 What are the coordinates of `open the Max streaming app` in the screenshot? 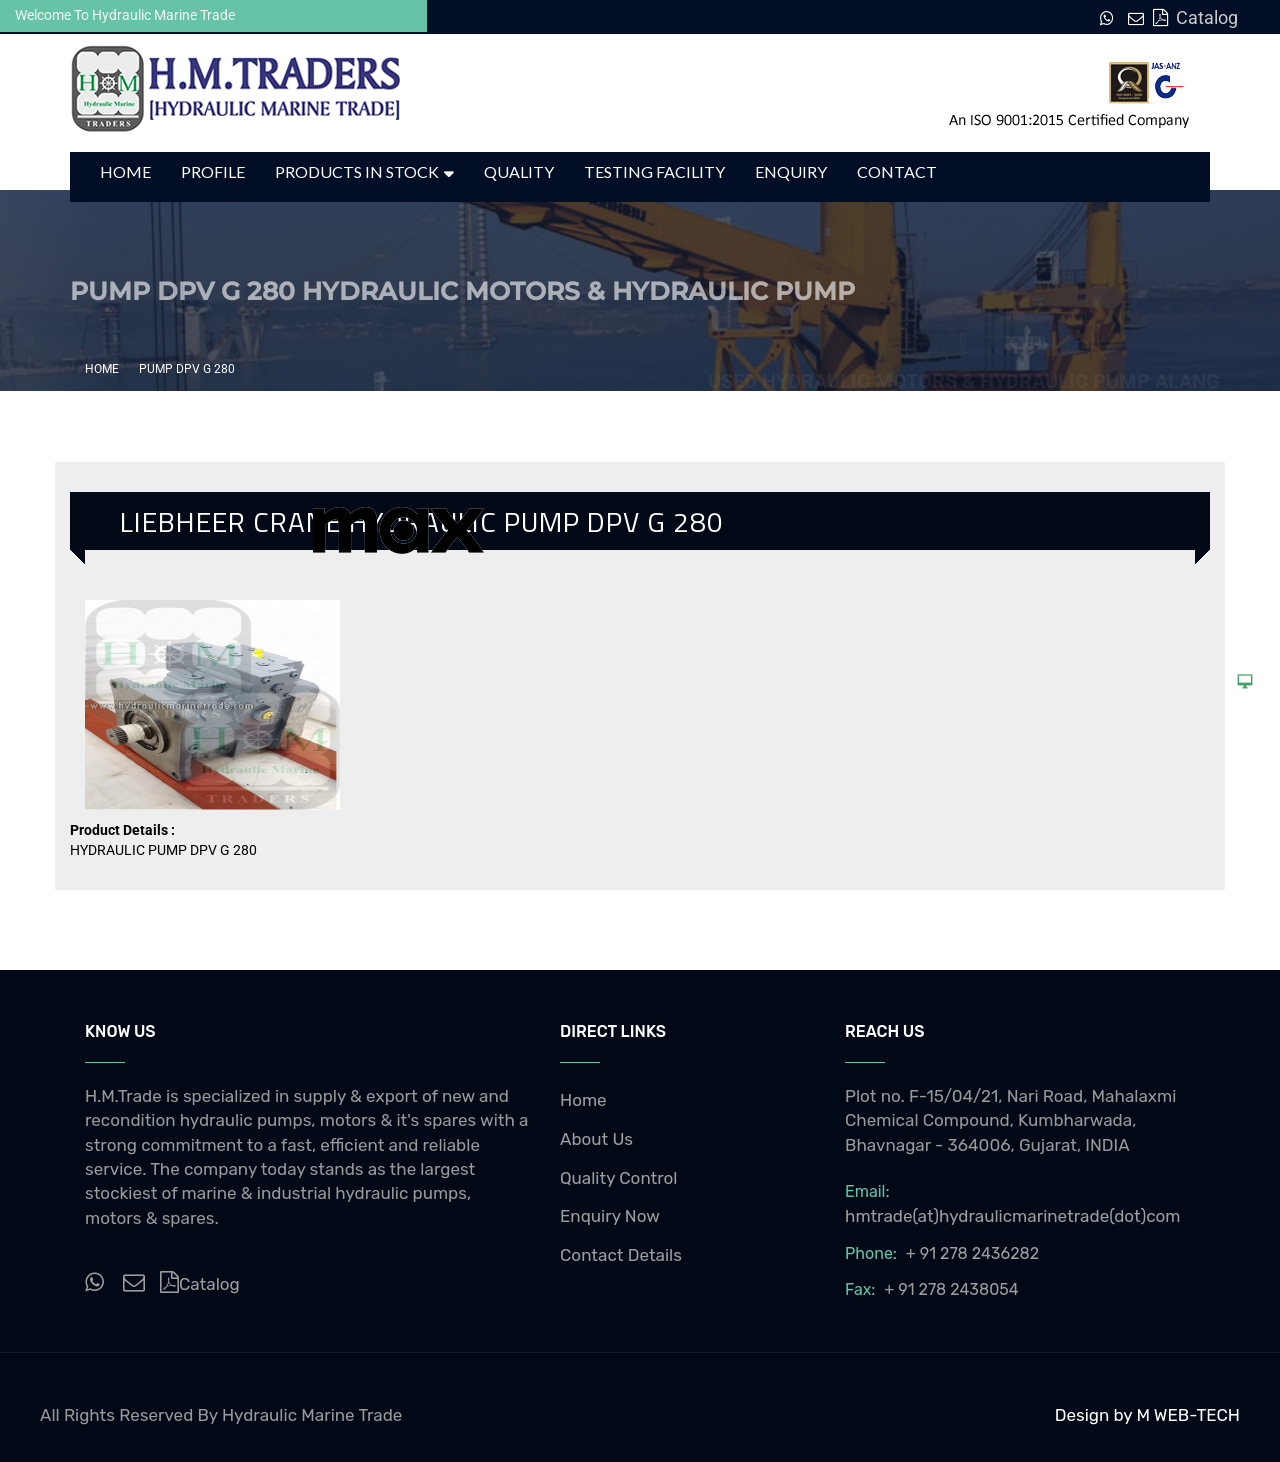 It's located at (398, 530).